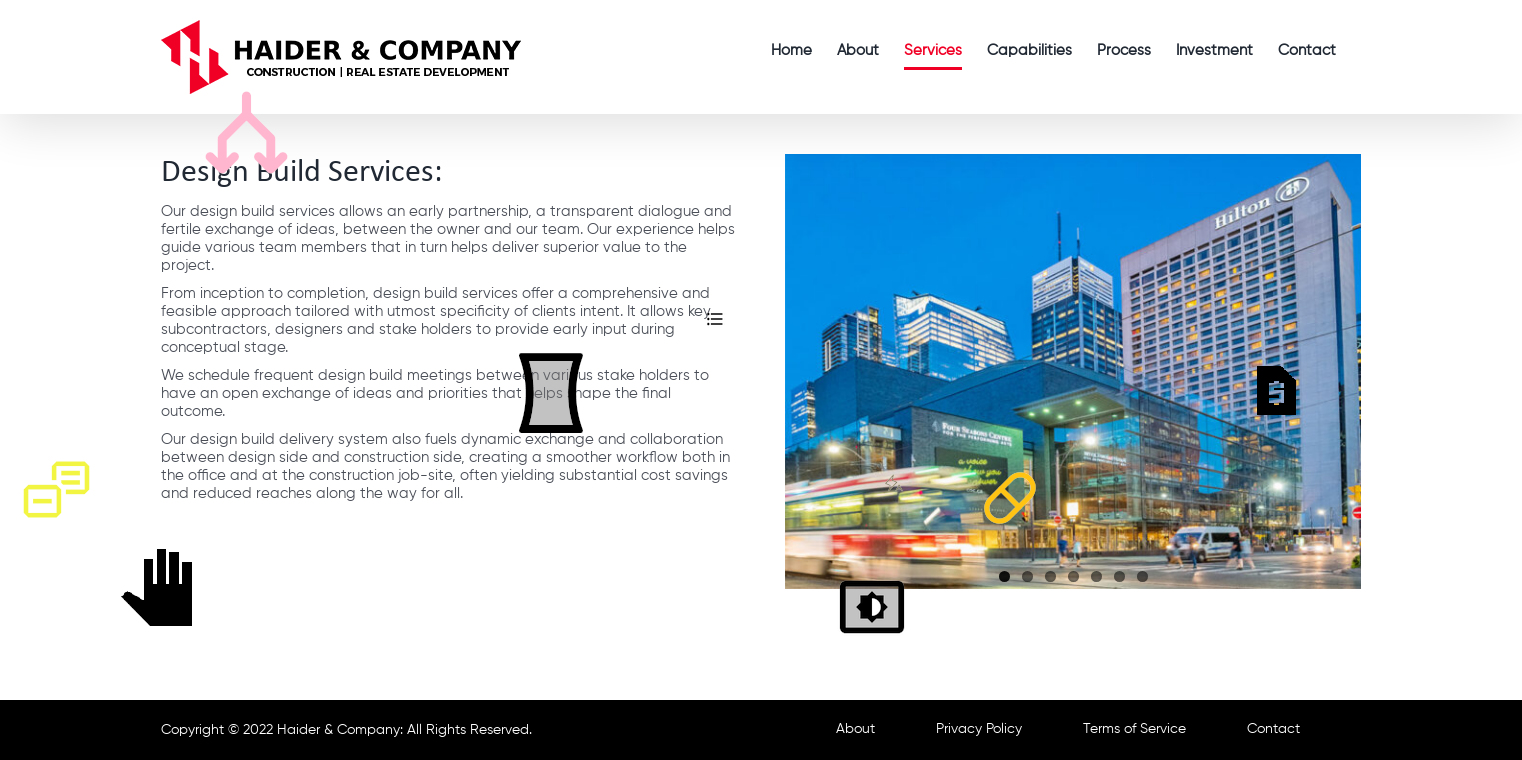 This screenshot has height=760, width=1522. Describe the element at coordinates (551, 393) in the screenshot. I see `switch to vertical panorama mode` at that location.